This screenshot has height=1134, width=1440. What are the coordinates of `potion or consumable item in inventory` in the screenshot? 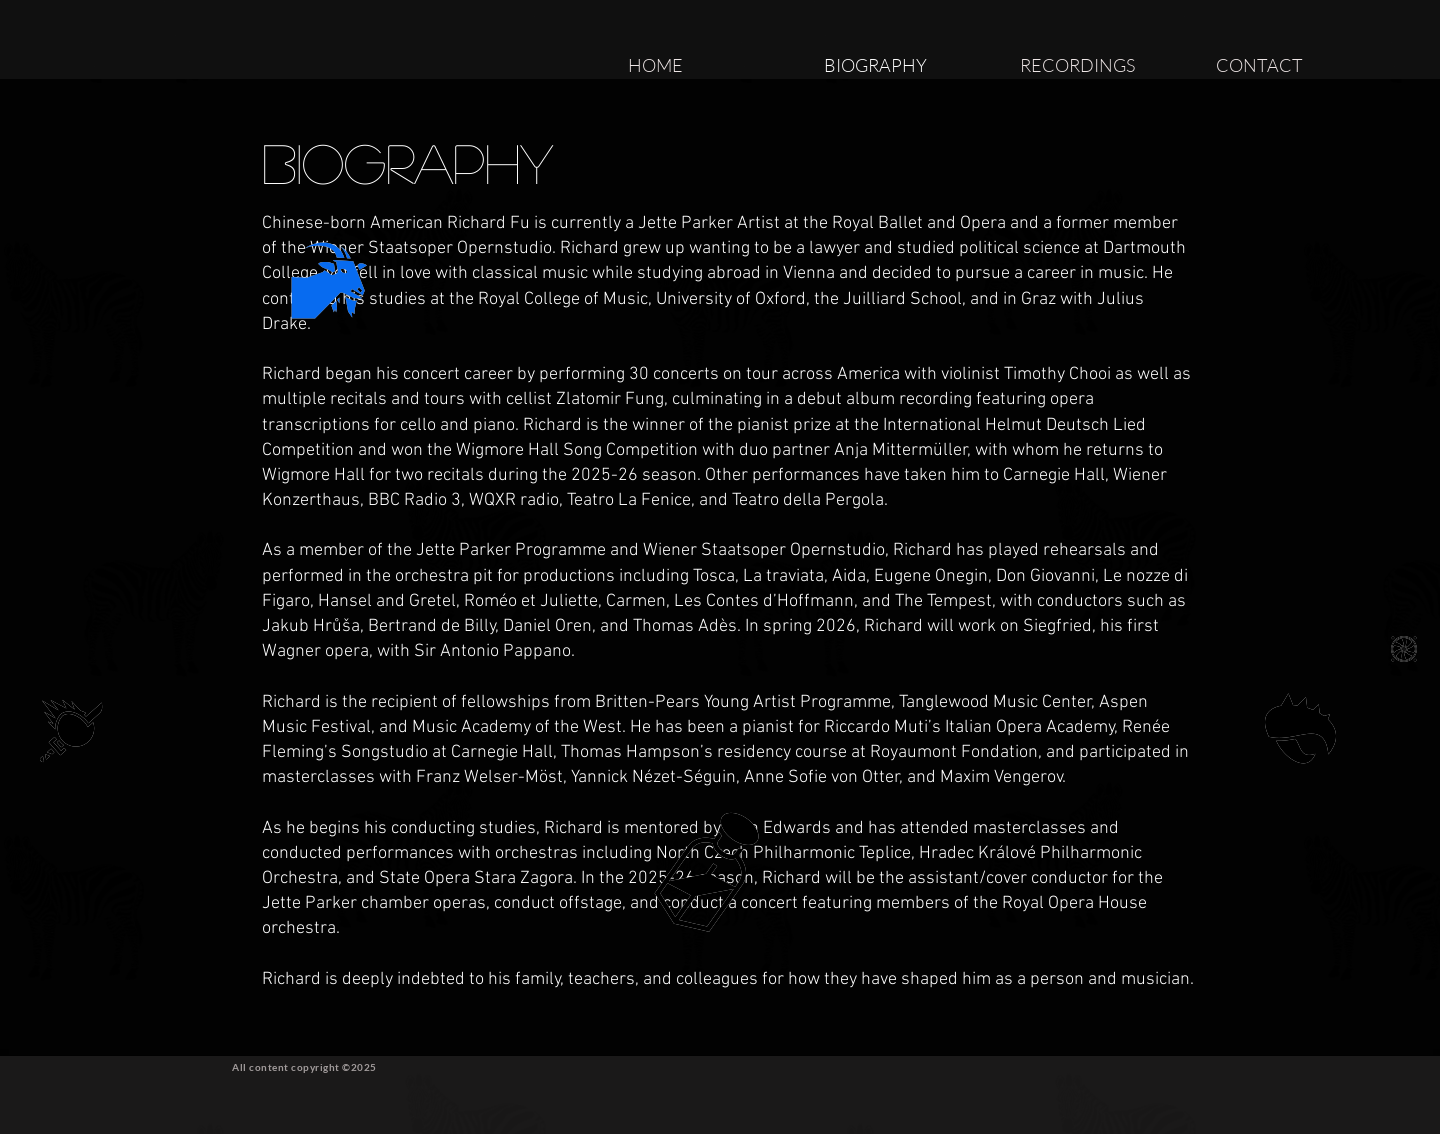 It's located at (708, 872).